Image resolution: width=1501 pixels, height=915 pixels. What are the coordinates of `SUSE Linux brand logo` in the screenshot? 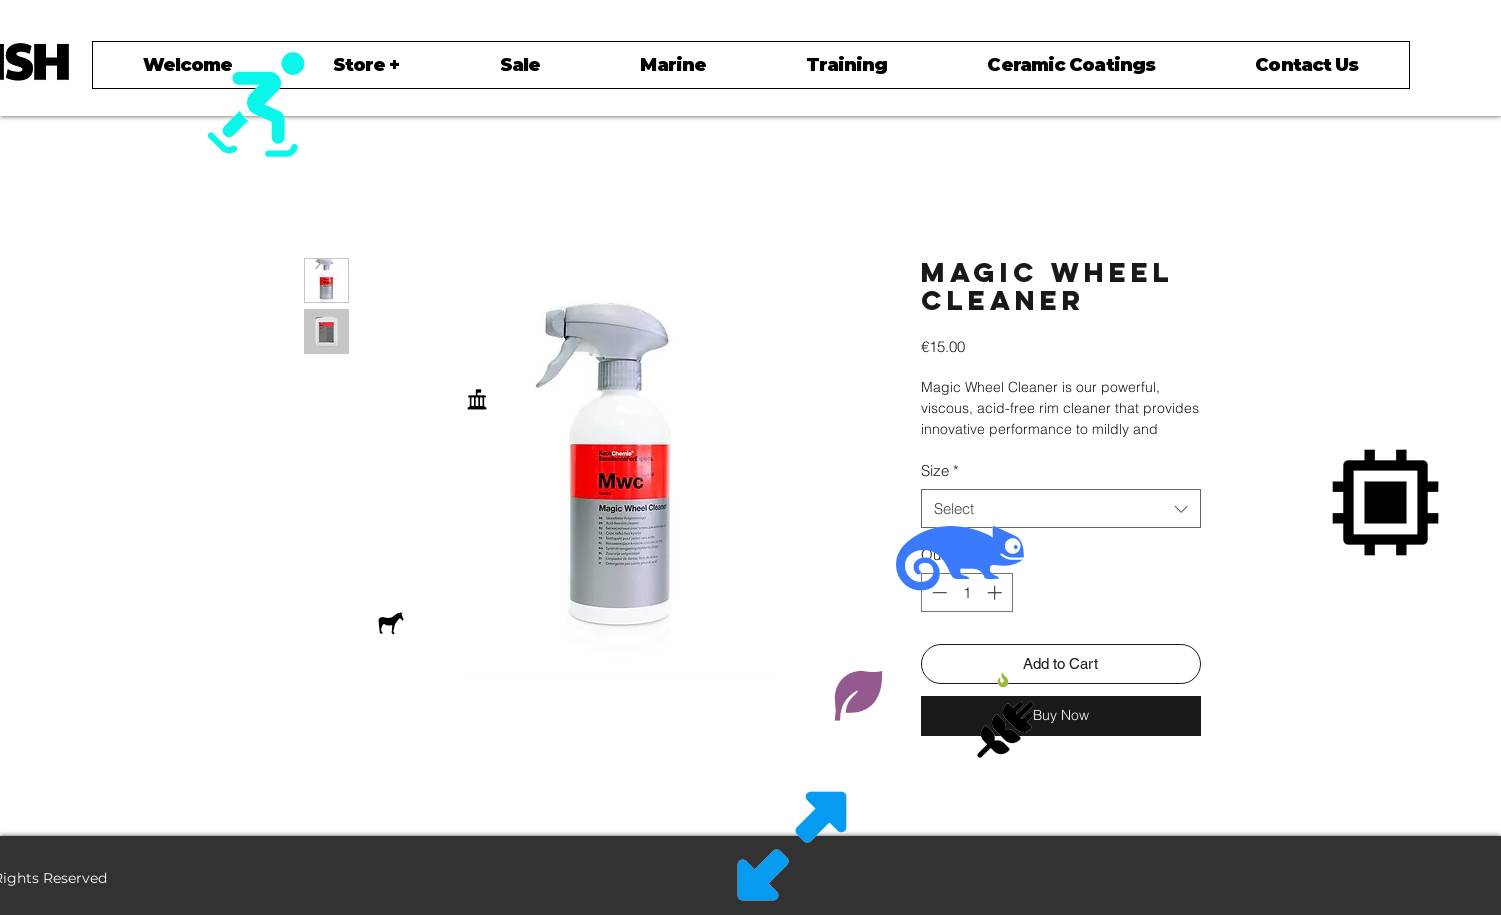 It's located at (960, 558).